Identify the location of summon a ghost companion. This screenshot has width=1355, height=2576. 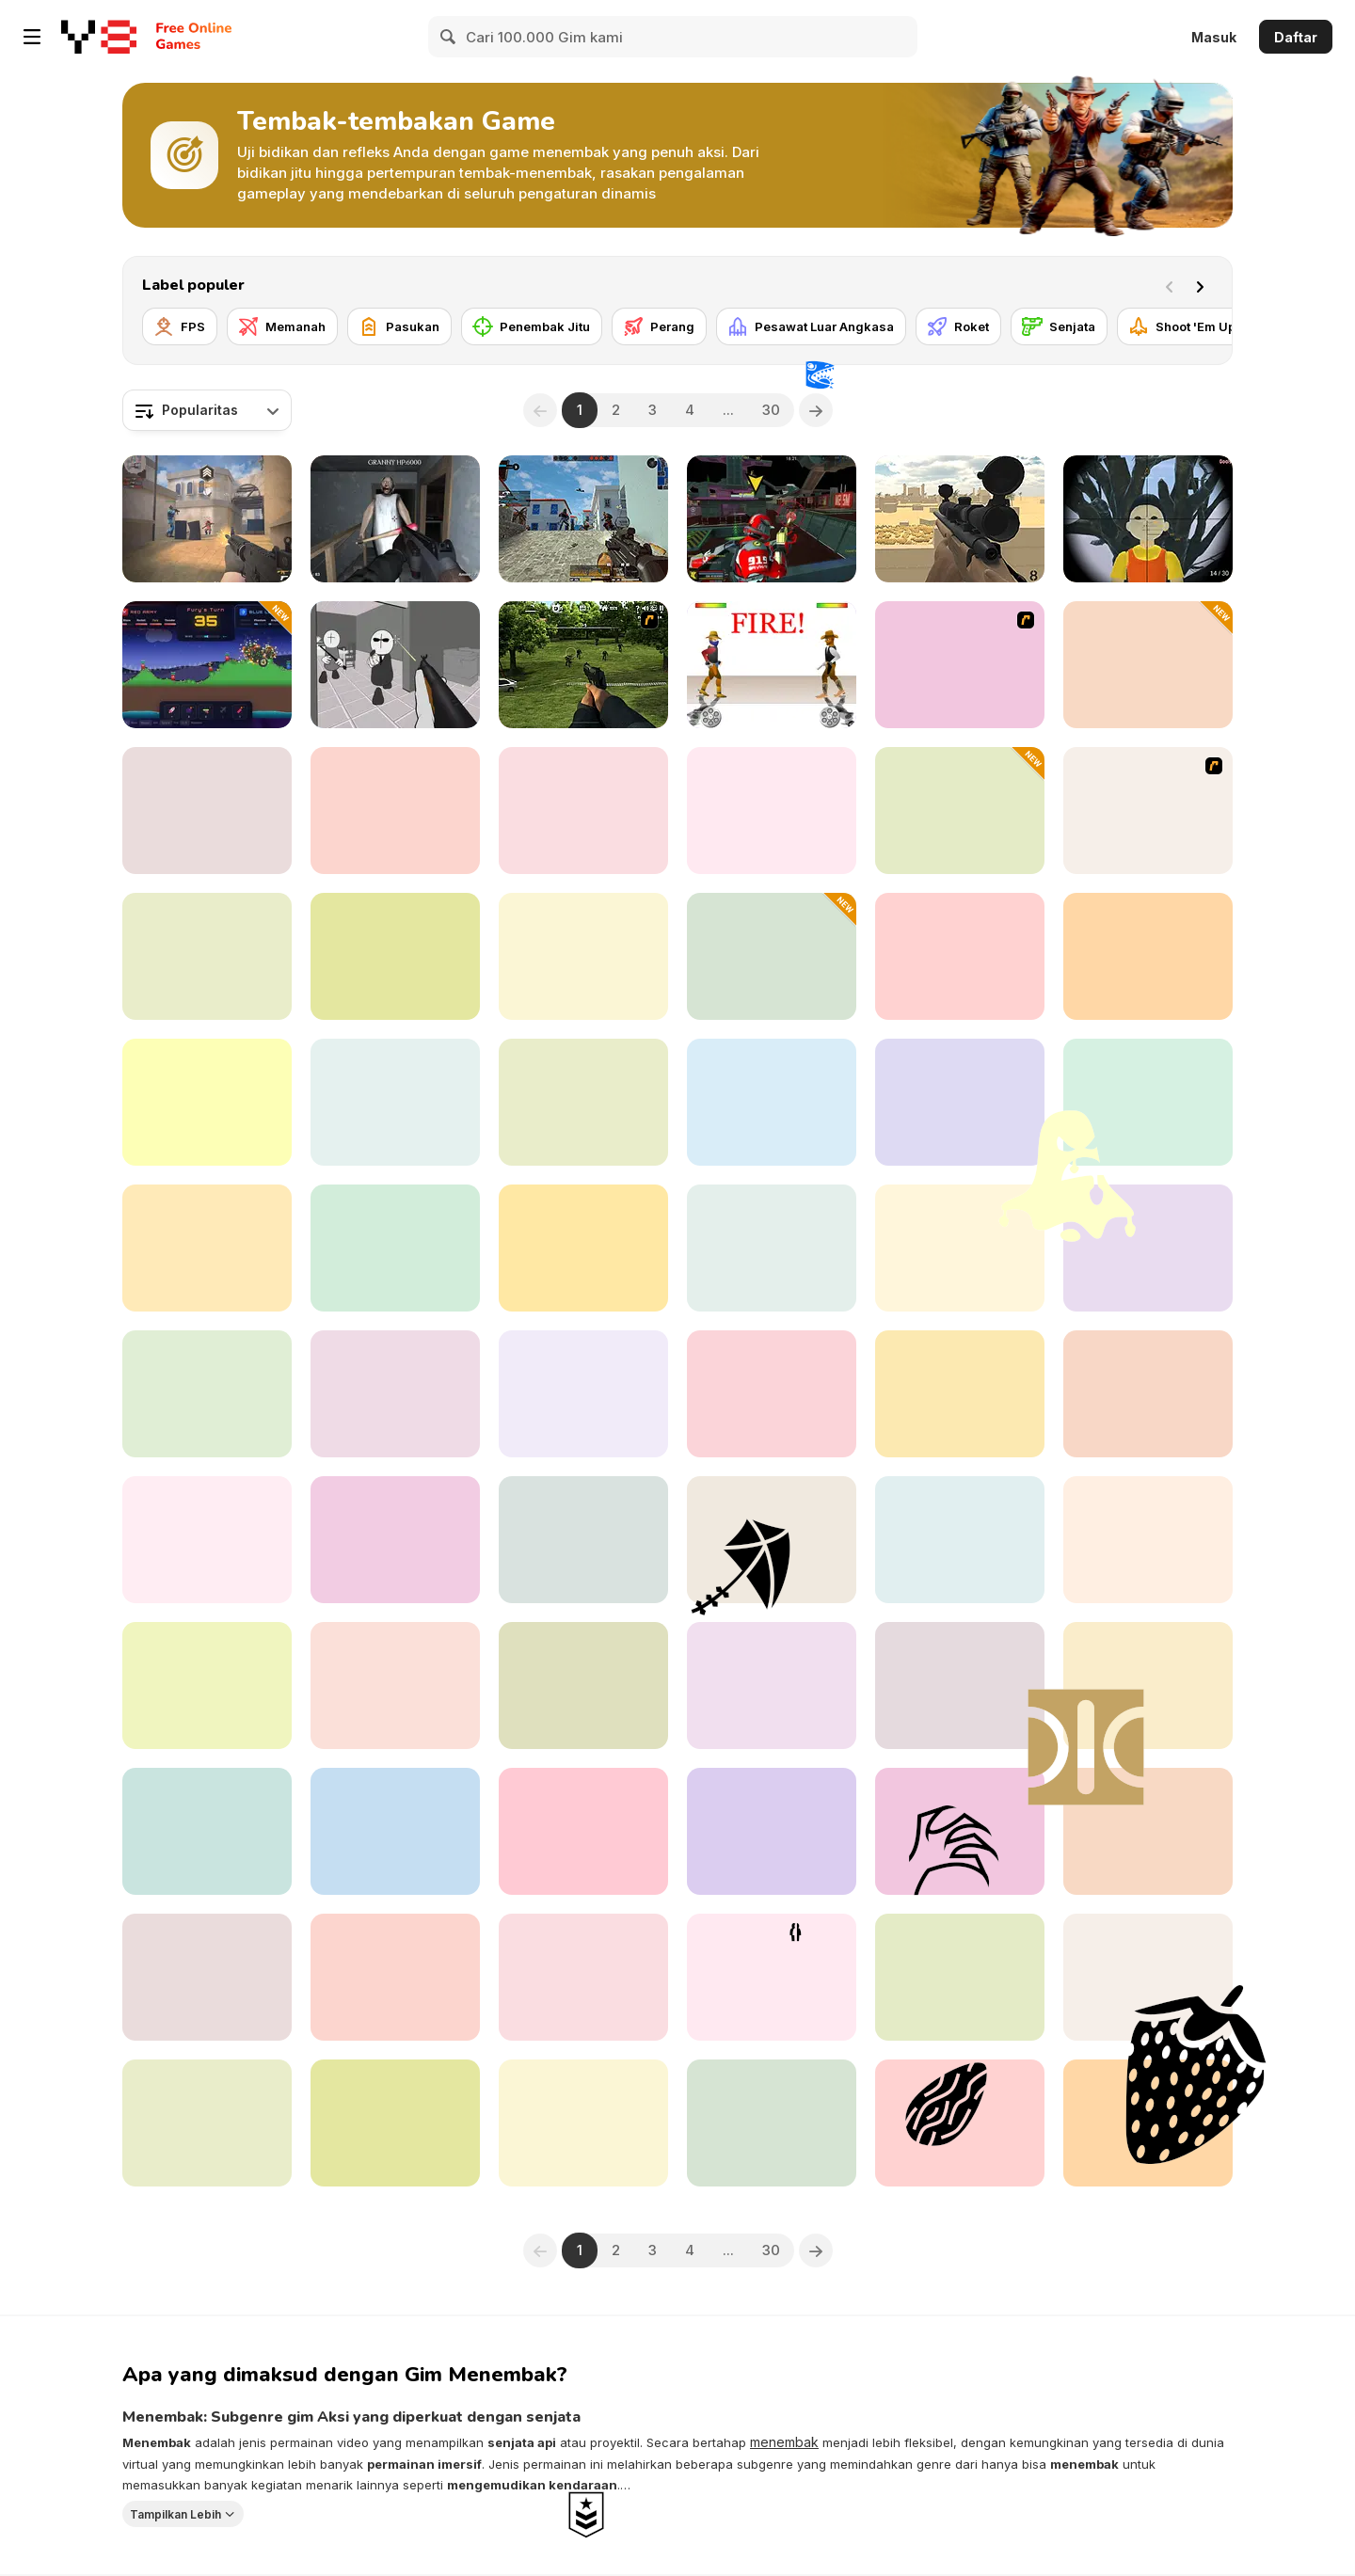
(795, 1932).